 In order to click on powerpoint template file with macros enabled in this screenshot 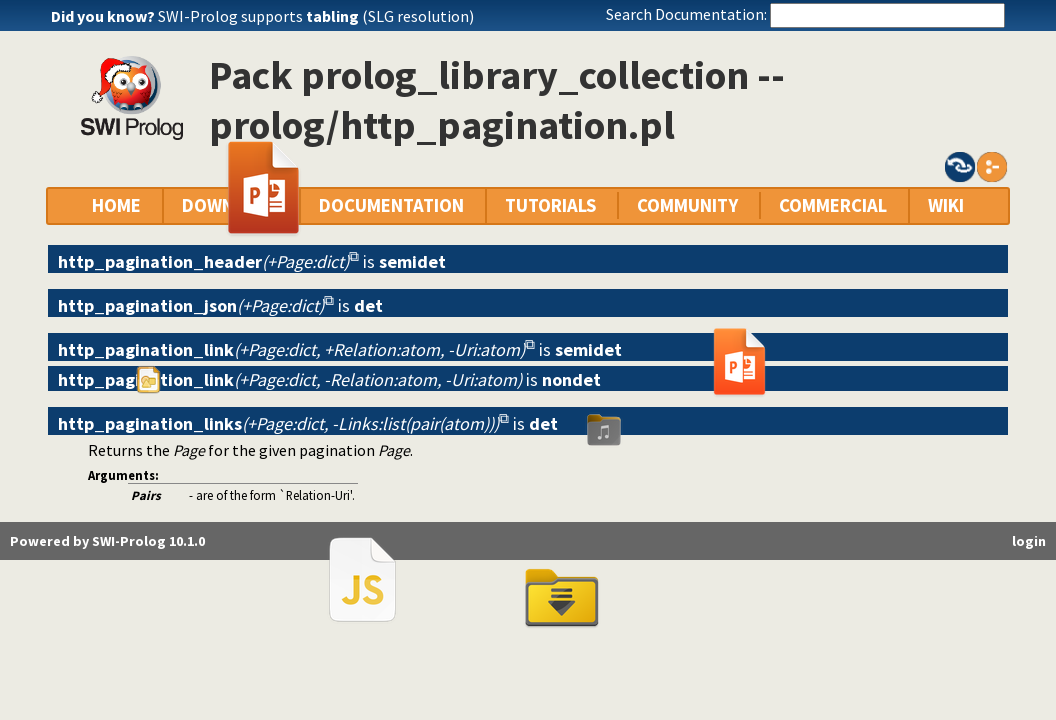, I will do `click(263, 187)`.